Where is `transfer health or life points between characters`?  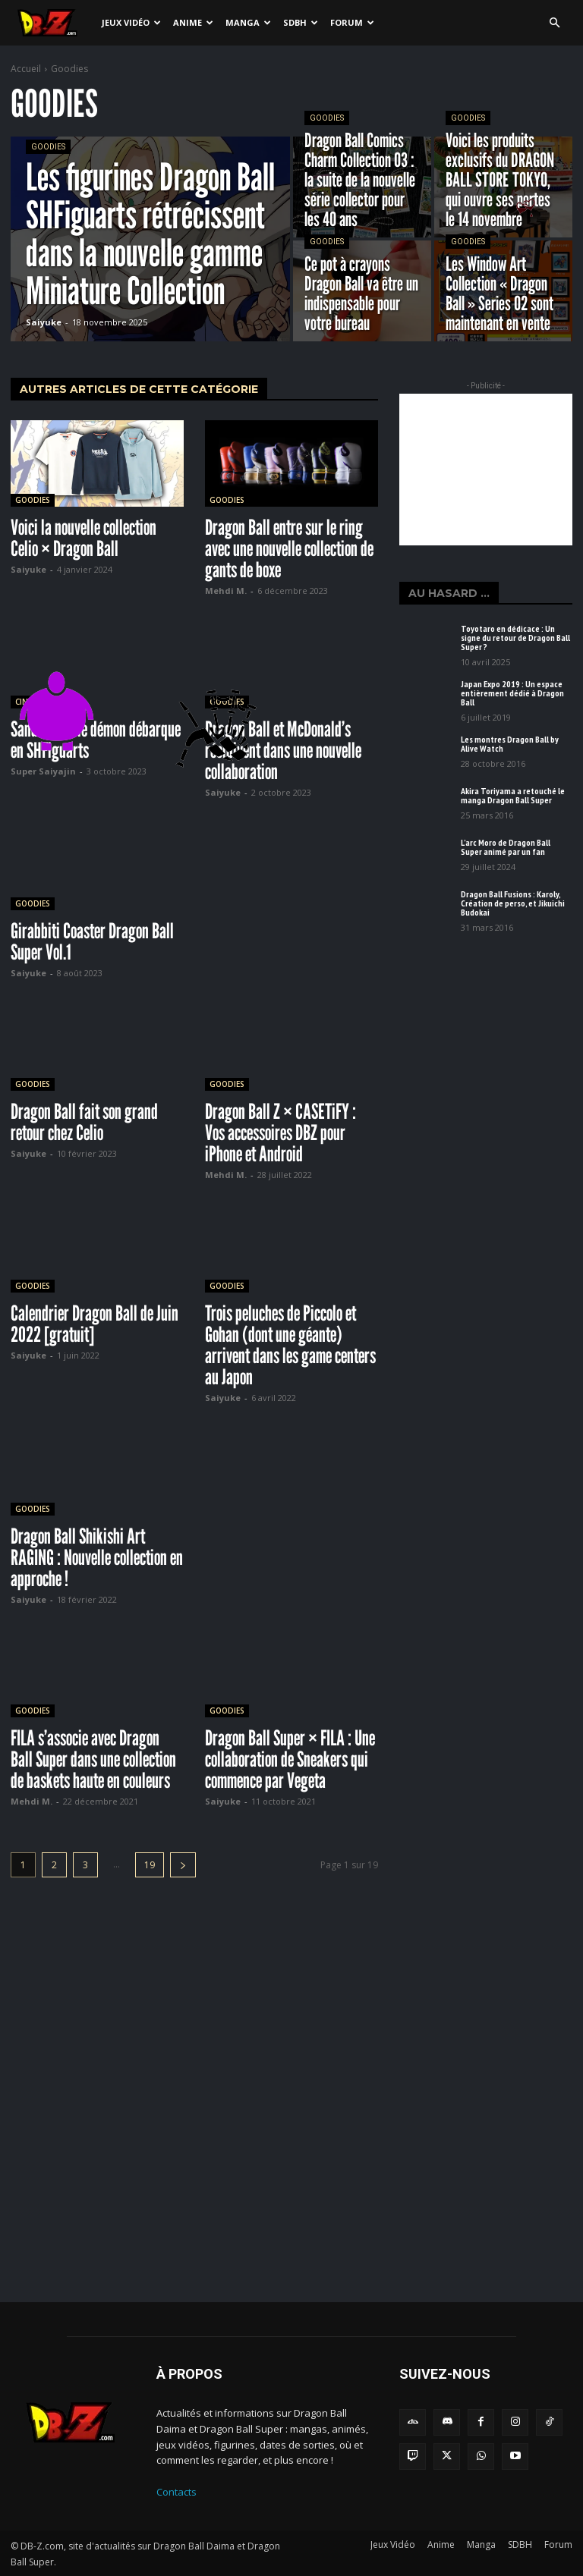 transfer health or life points between characters is located at coordinates (525, 207).